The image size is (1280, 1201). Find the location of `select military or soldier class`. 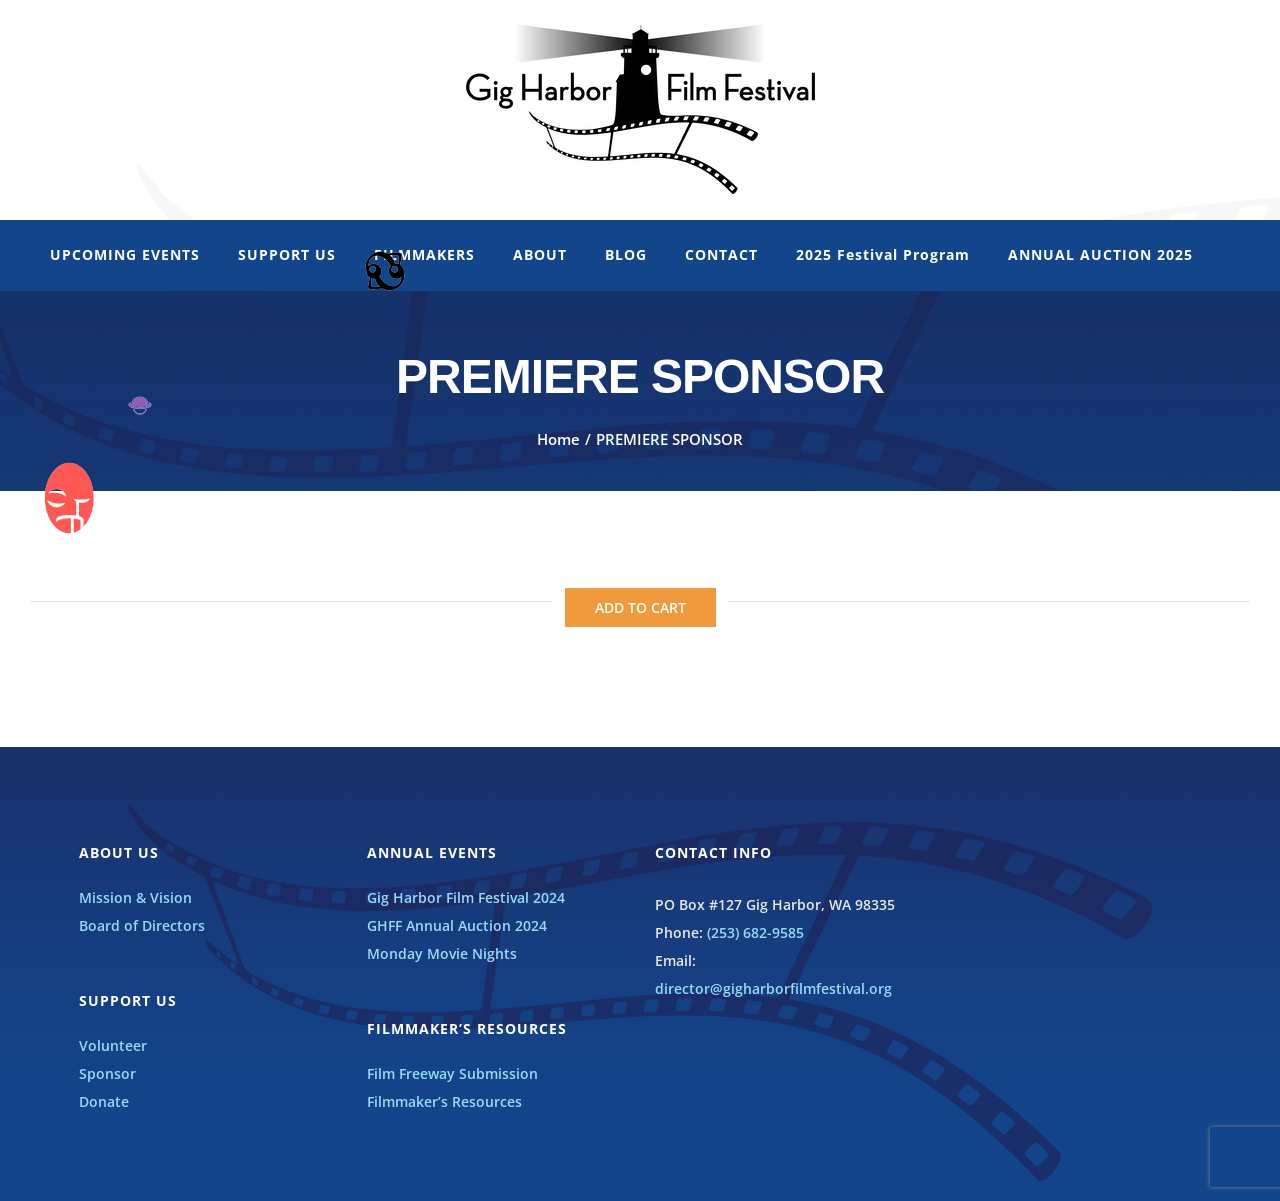

select military or soldier class is located at coordinates (140, 406).